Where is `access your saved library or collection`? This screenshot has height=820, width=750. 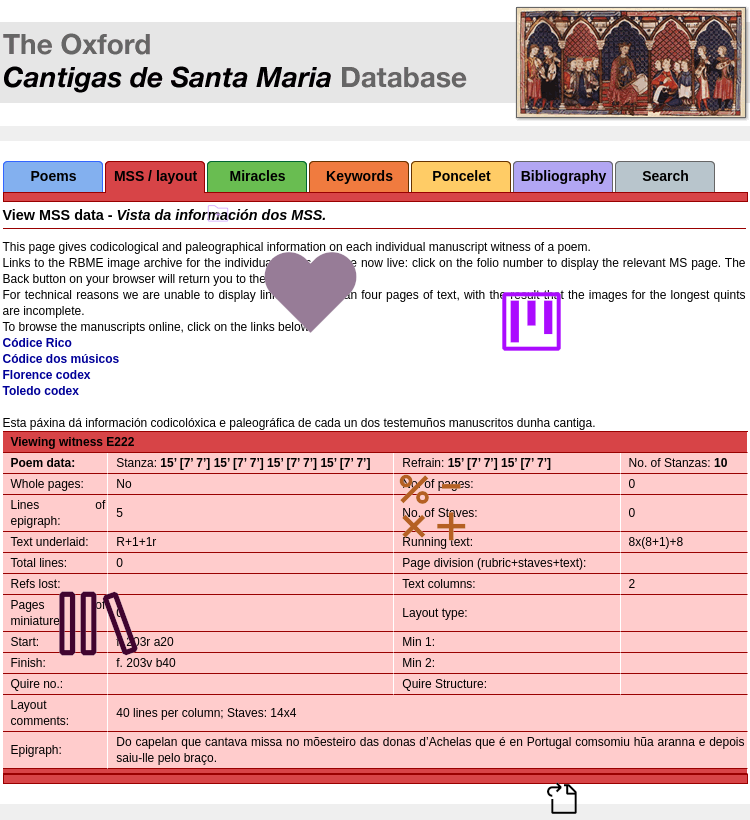 access your saved library or collection is located at coordinates (96, 623).